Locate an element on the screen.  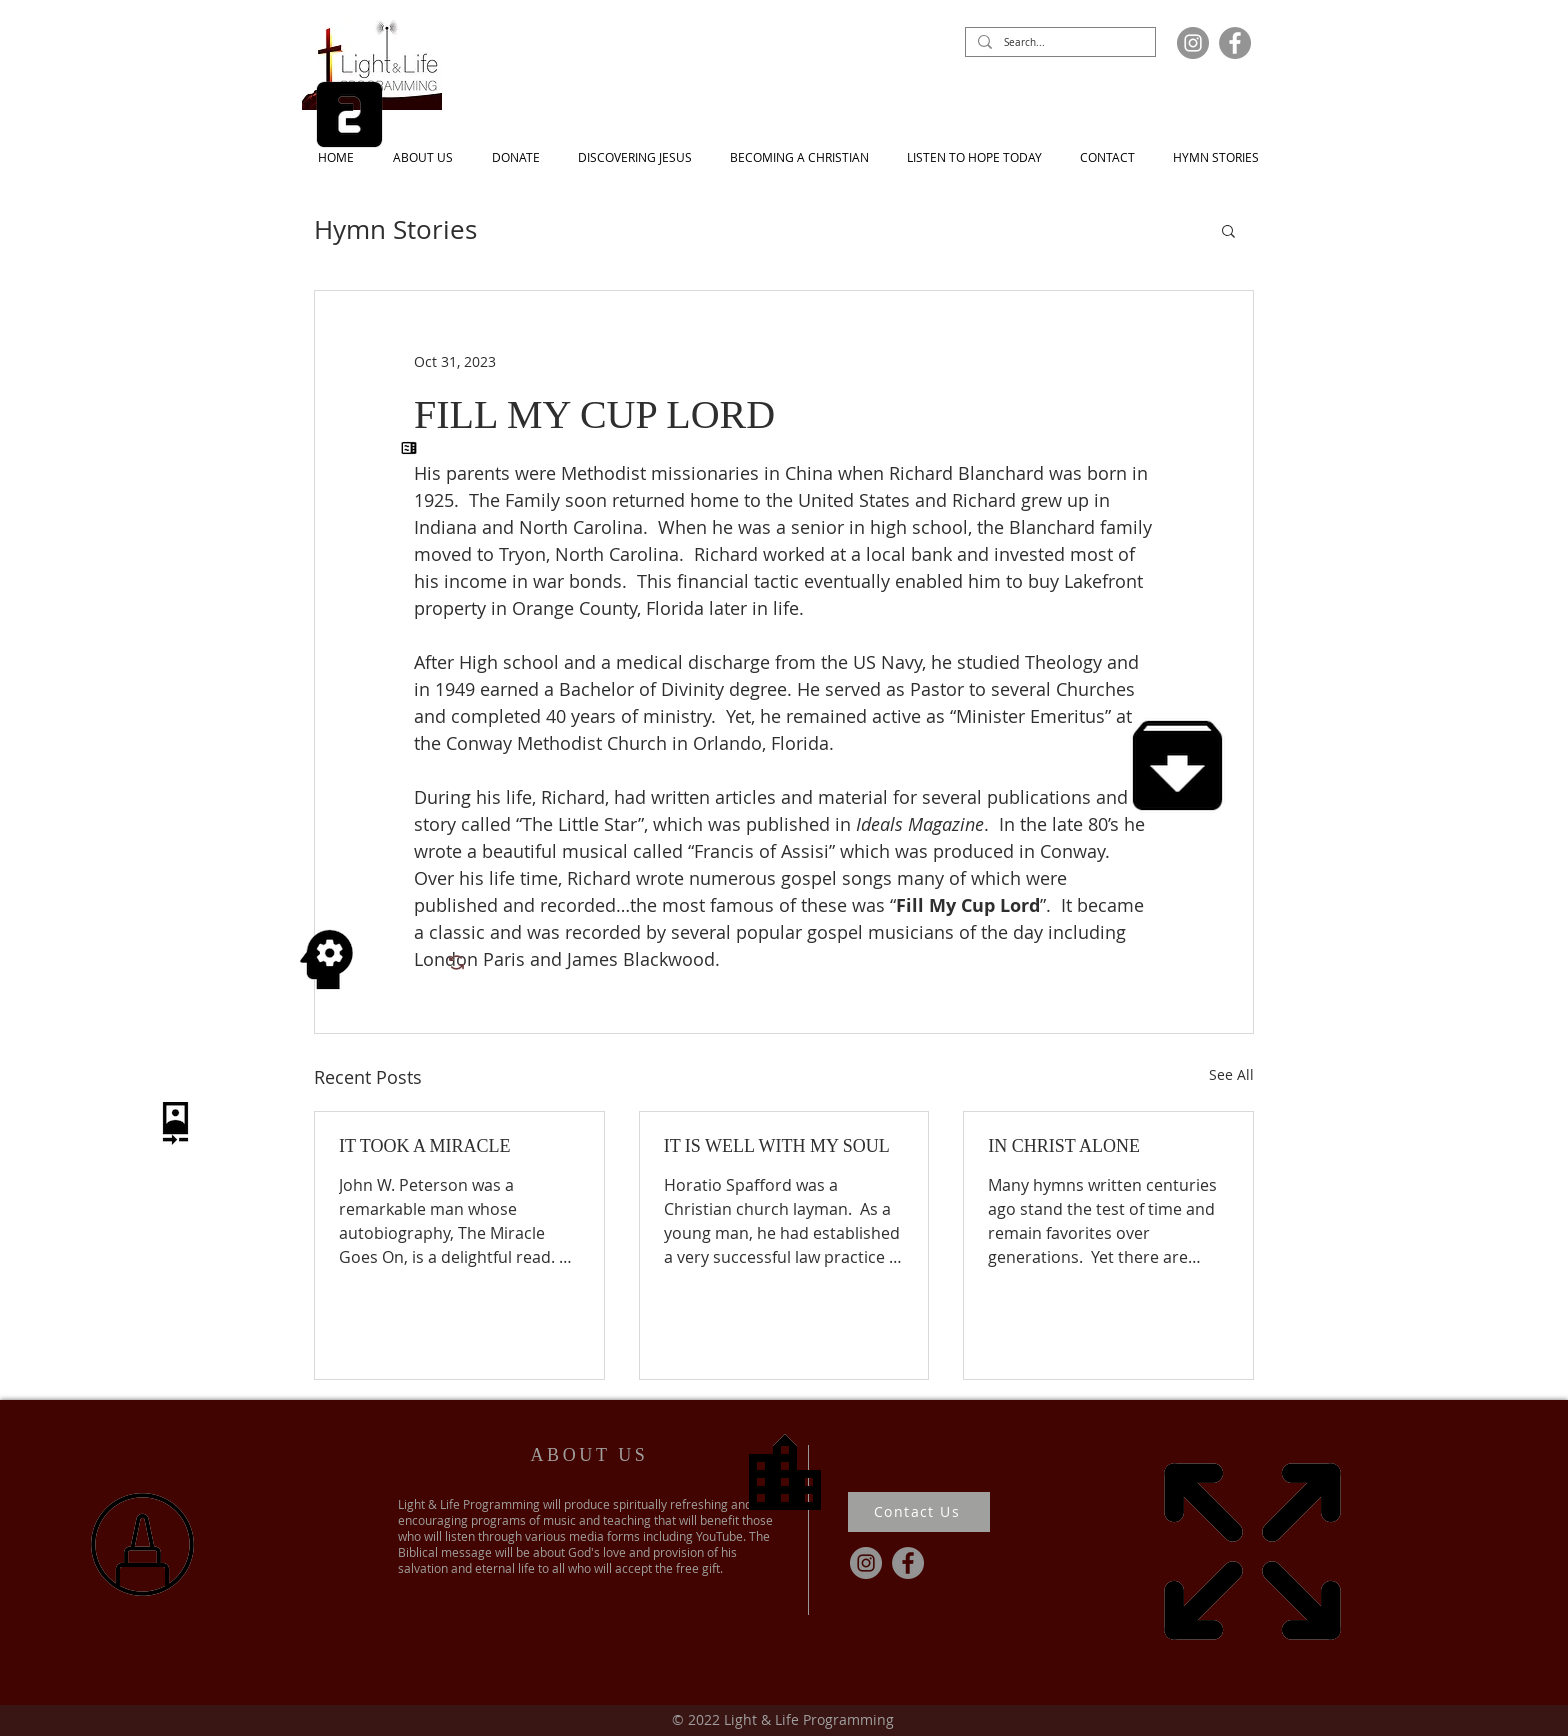
switch to front-facing camera is located at coordinates (175, 1123).